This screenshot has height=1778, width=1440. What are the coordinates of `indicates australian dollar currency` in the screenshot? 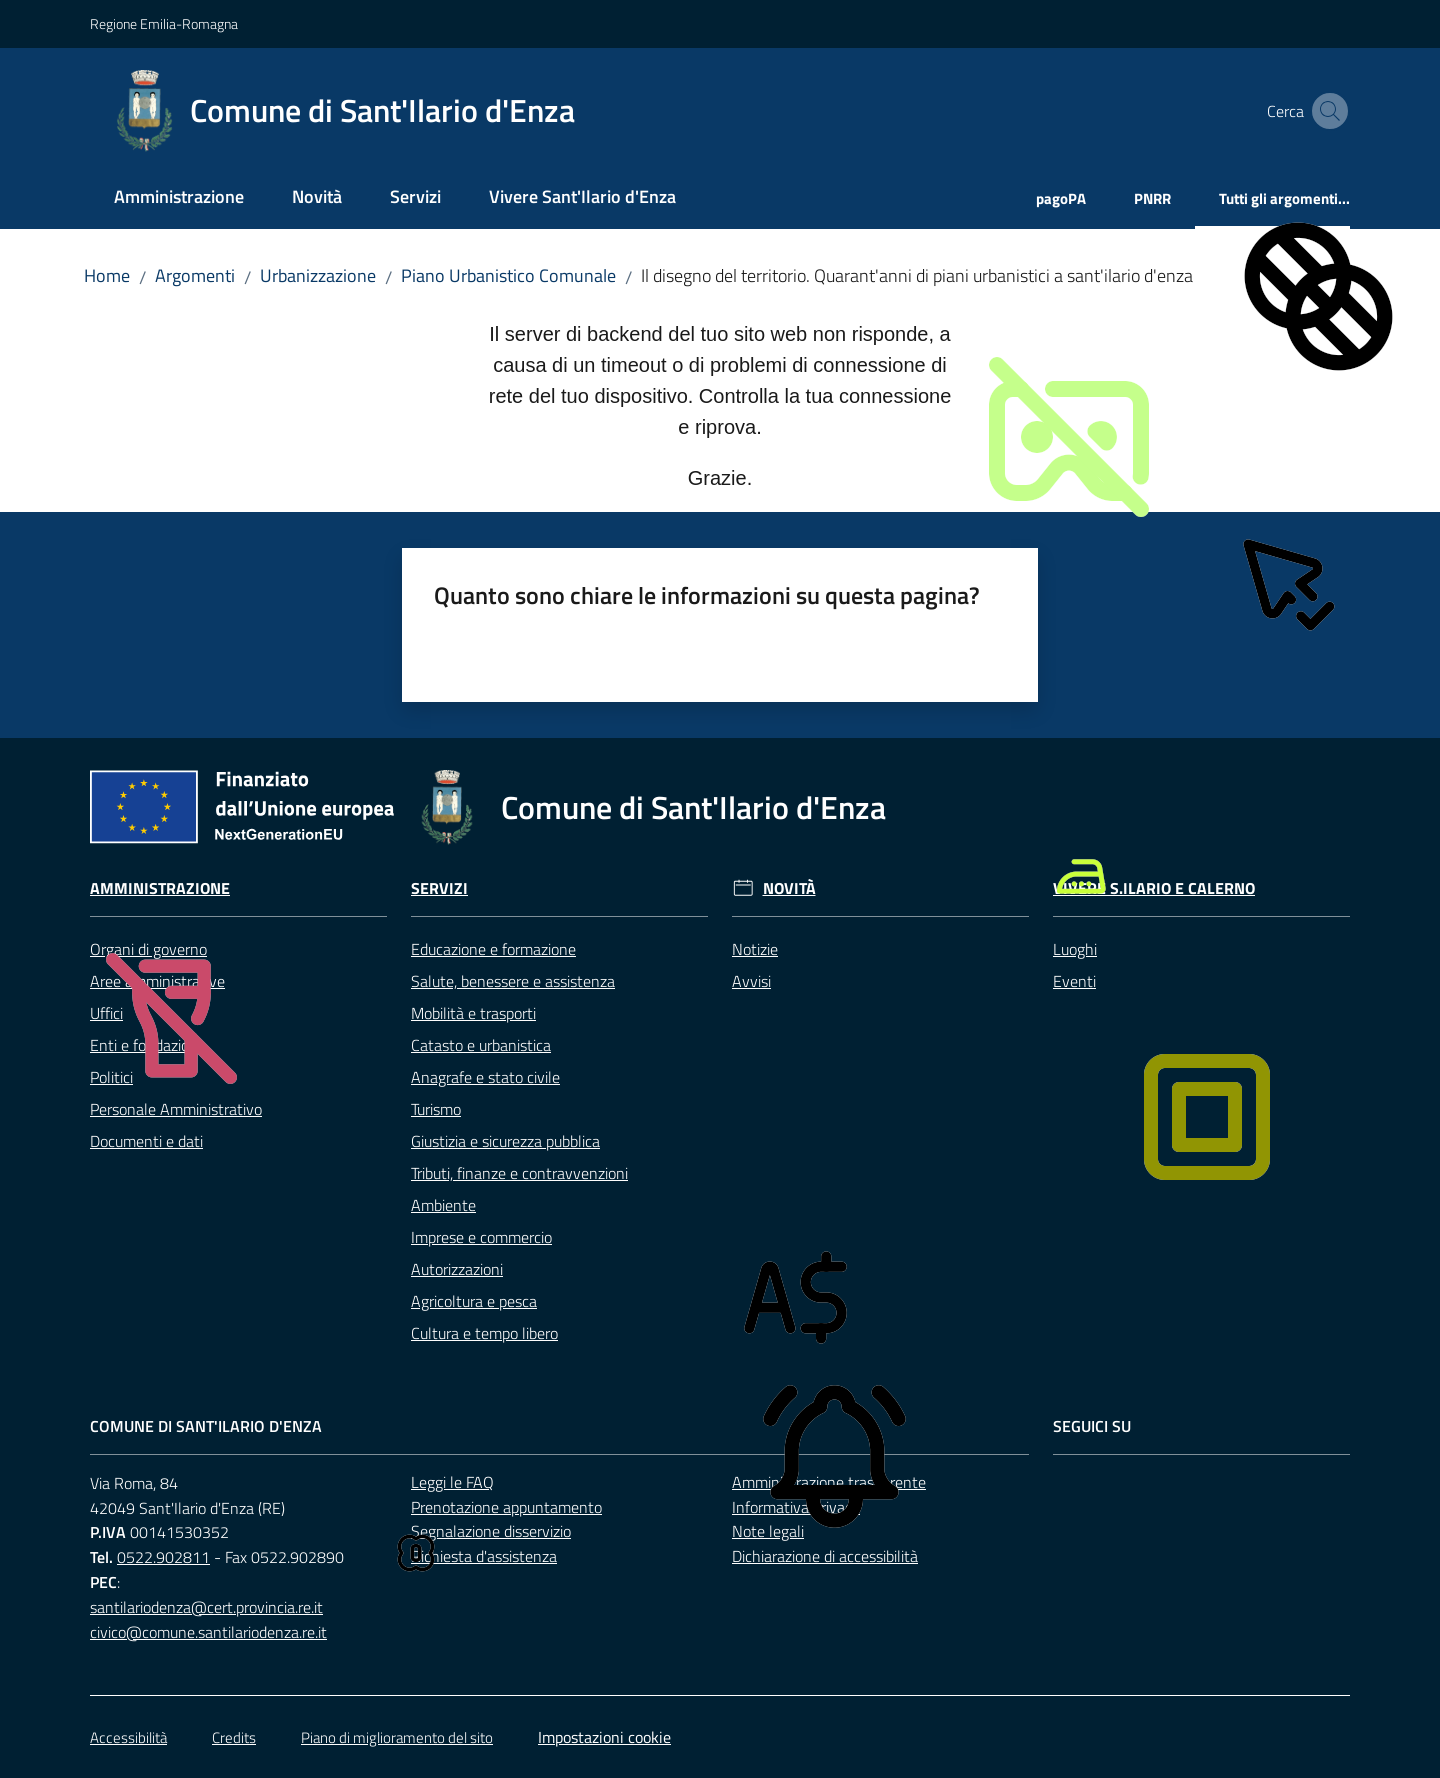 It's located at (795, 1297).